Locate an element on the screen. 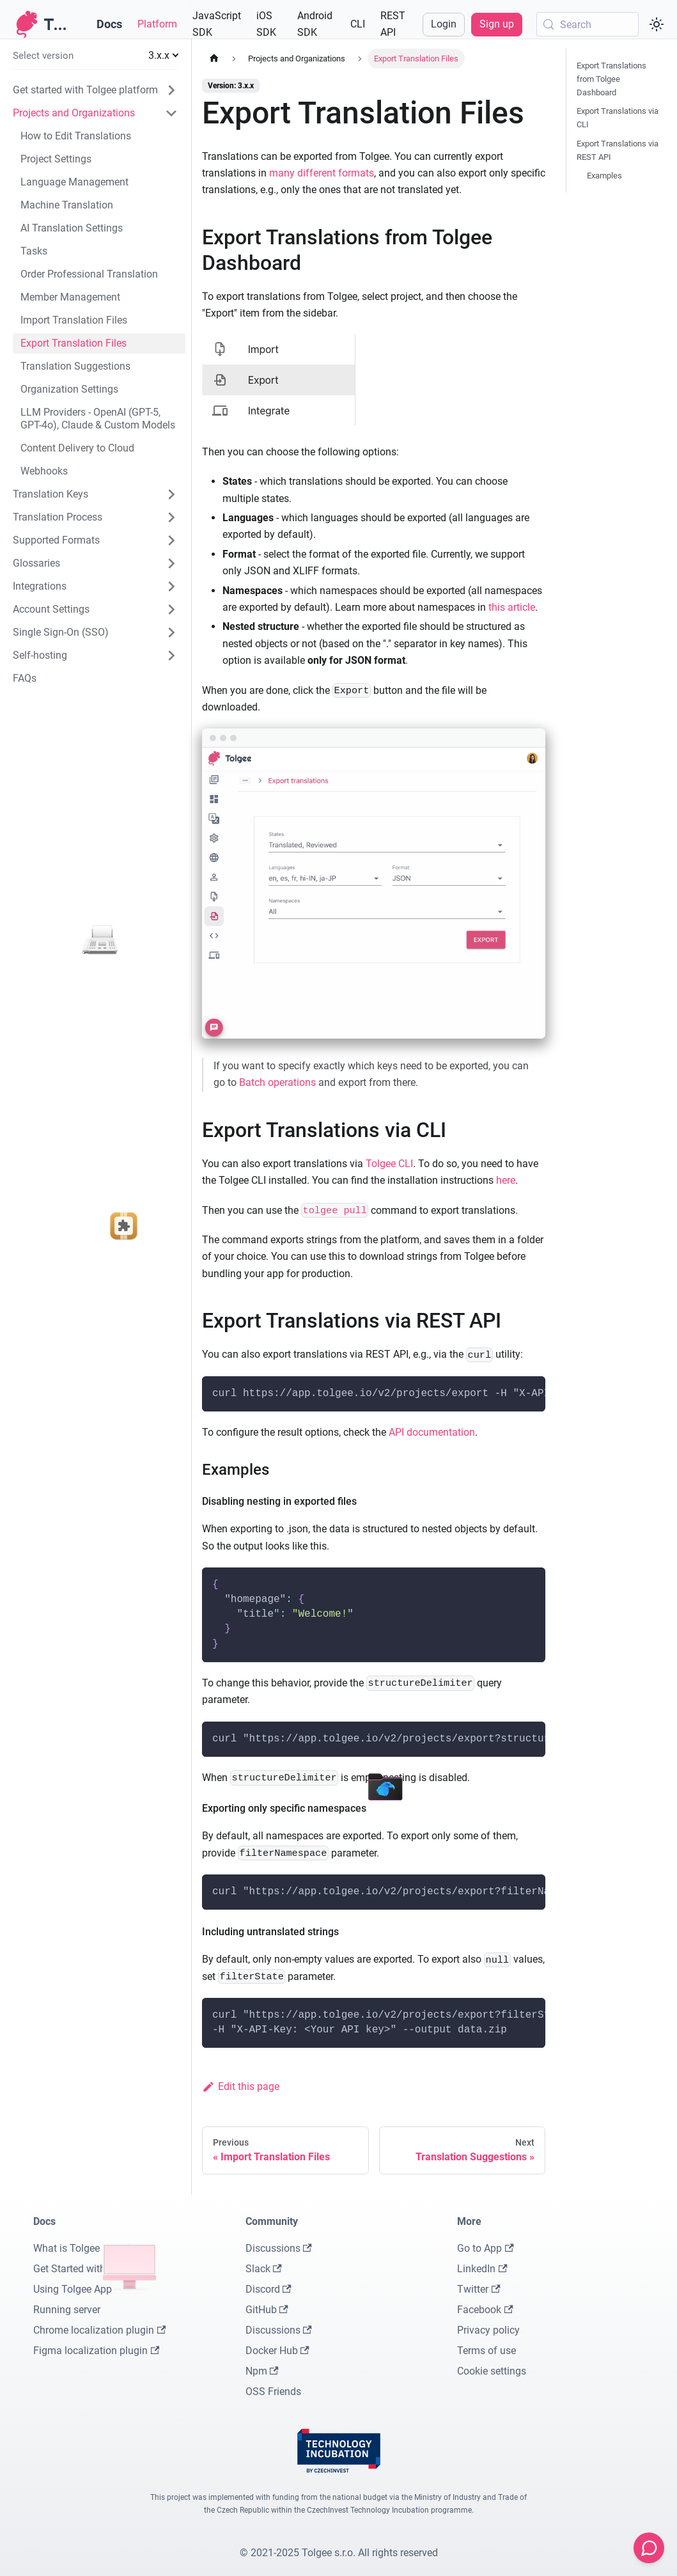 Image resolution: width=677 pixels, height=2576 pixels. system add-on or plugin file is located at coordinates (123, 1226).